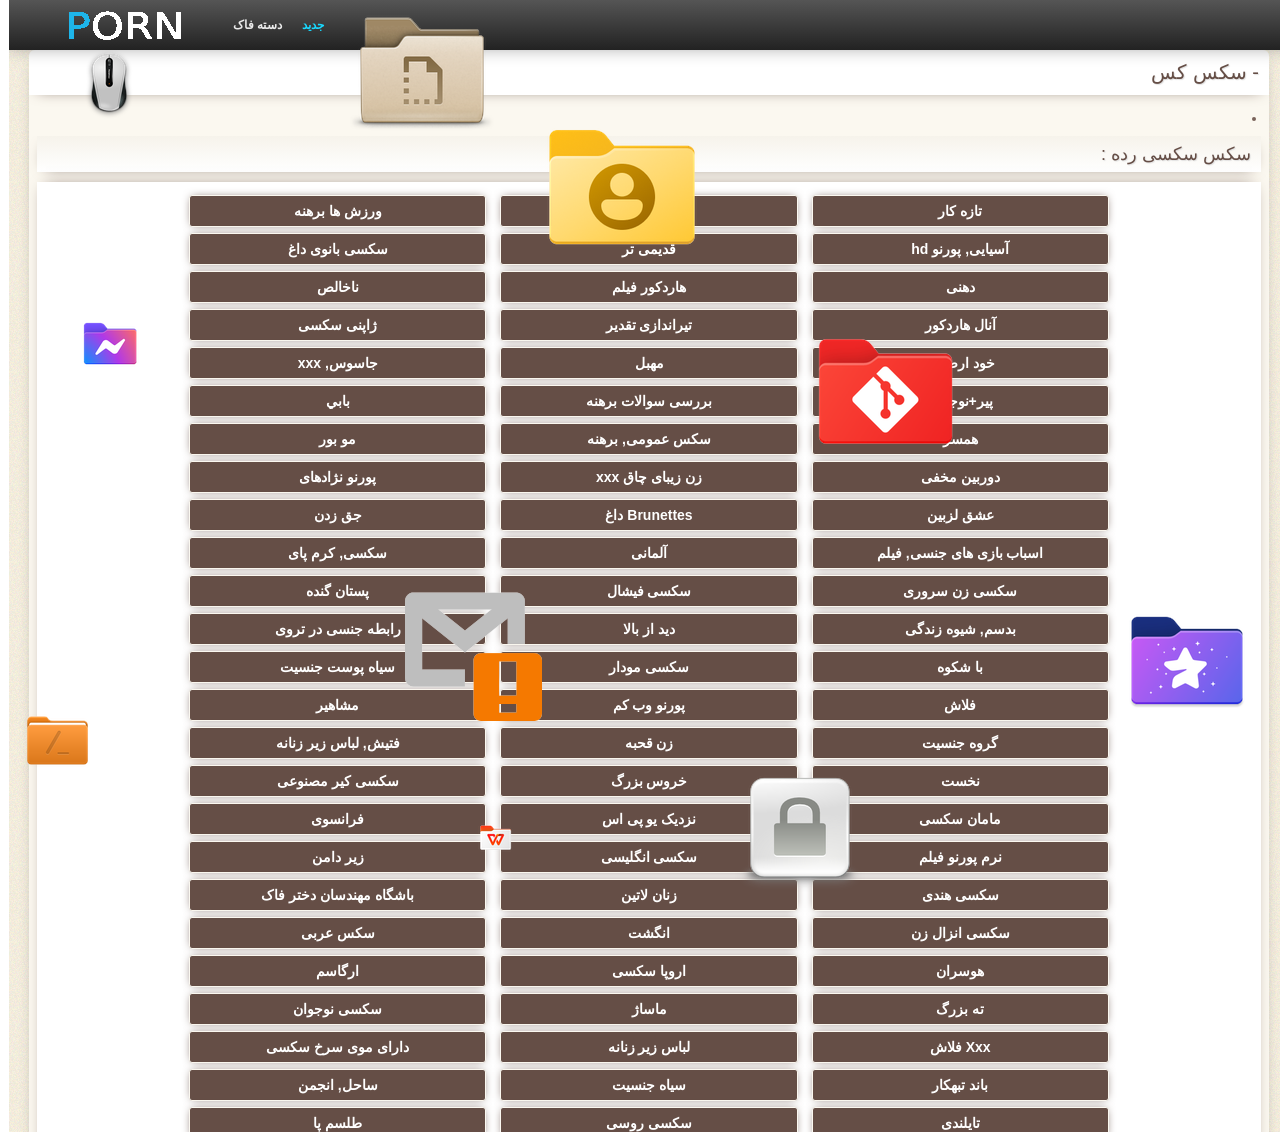 The height and width of the screenshot is (1132, 1280). I want to click on configure mouse settings, so click(109, 84).